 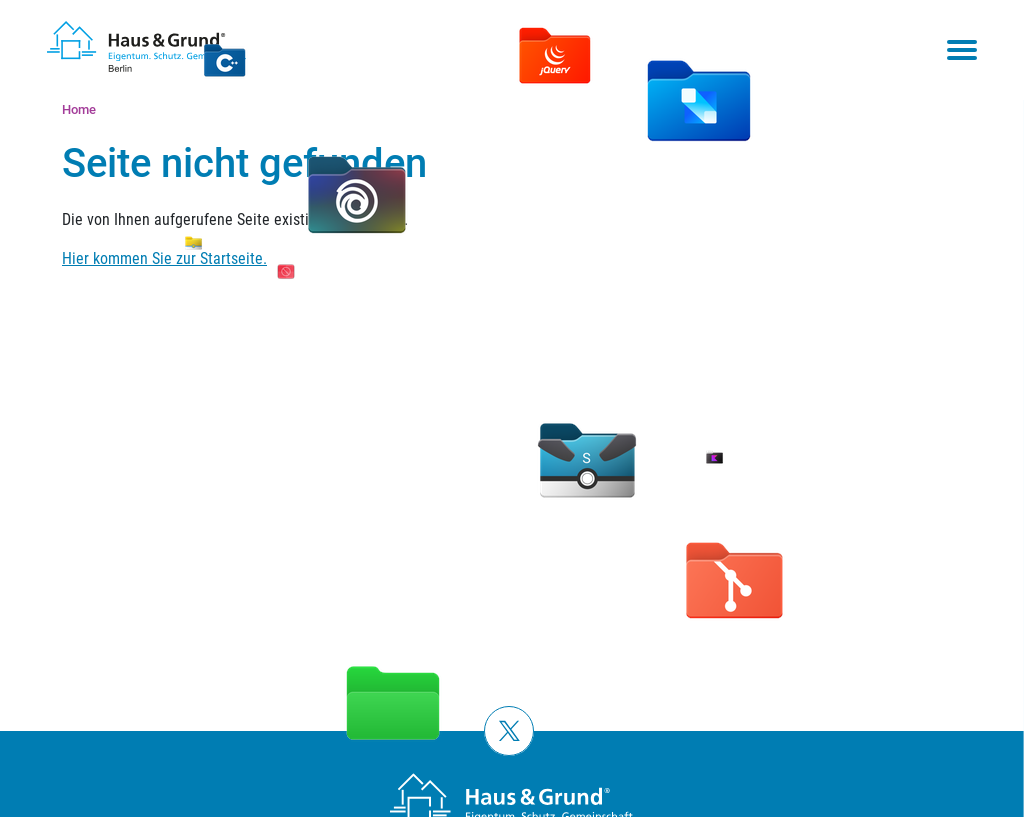 I want to click on open git repository folder, so click(x=734, y=583).